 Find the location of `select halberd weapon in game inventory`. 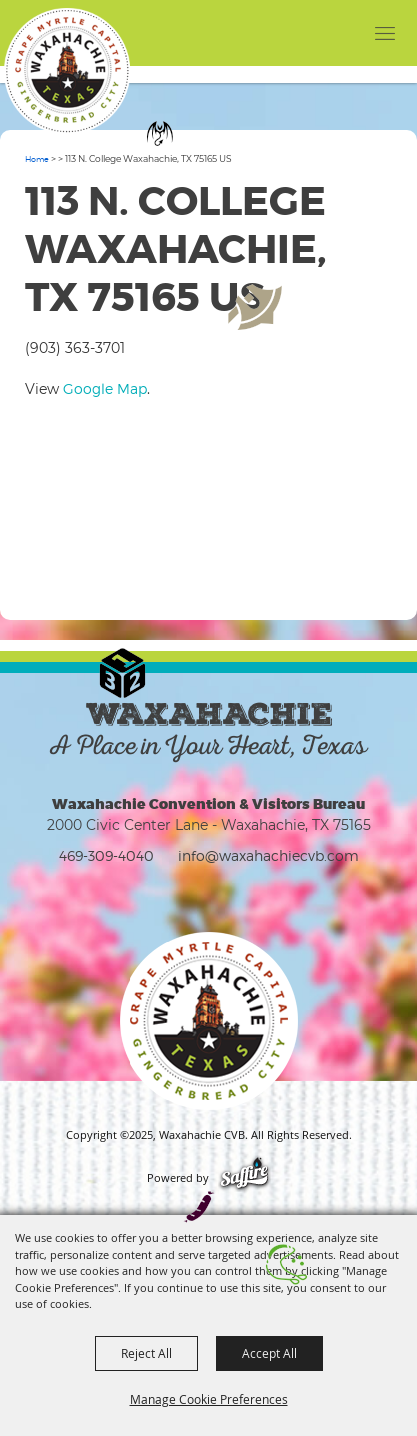

select halberd weapon in game inventory is located at coordinates (255, 310).